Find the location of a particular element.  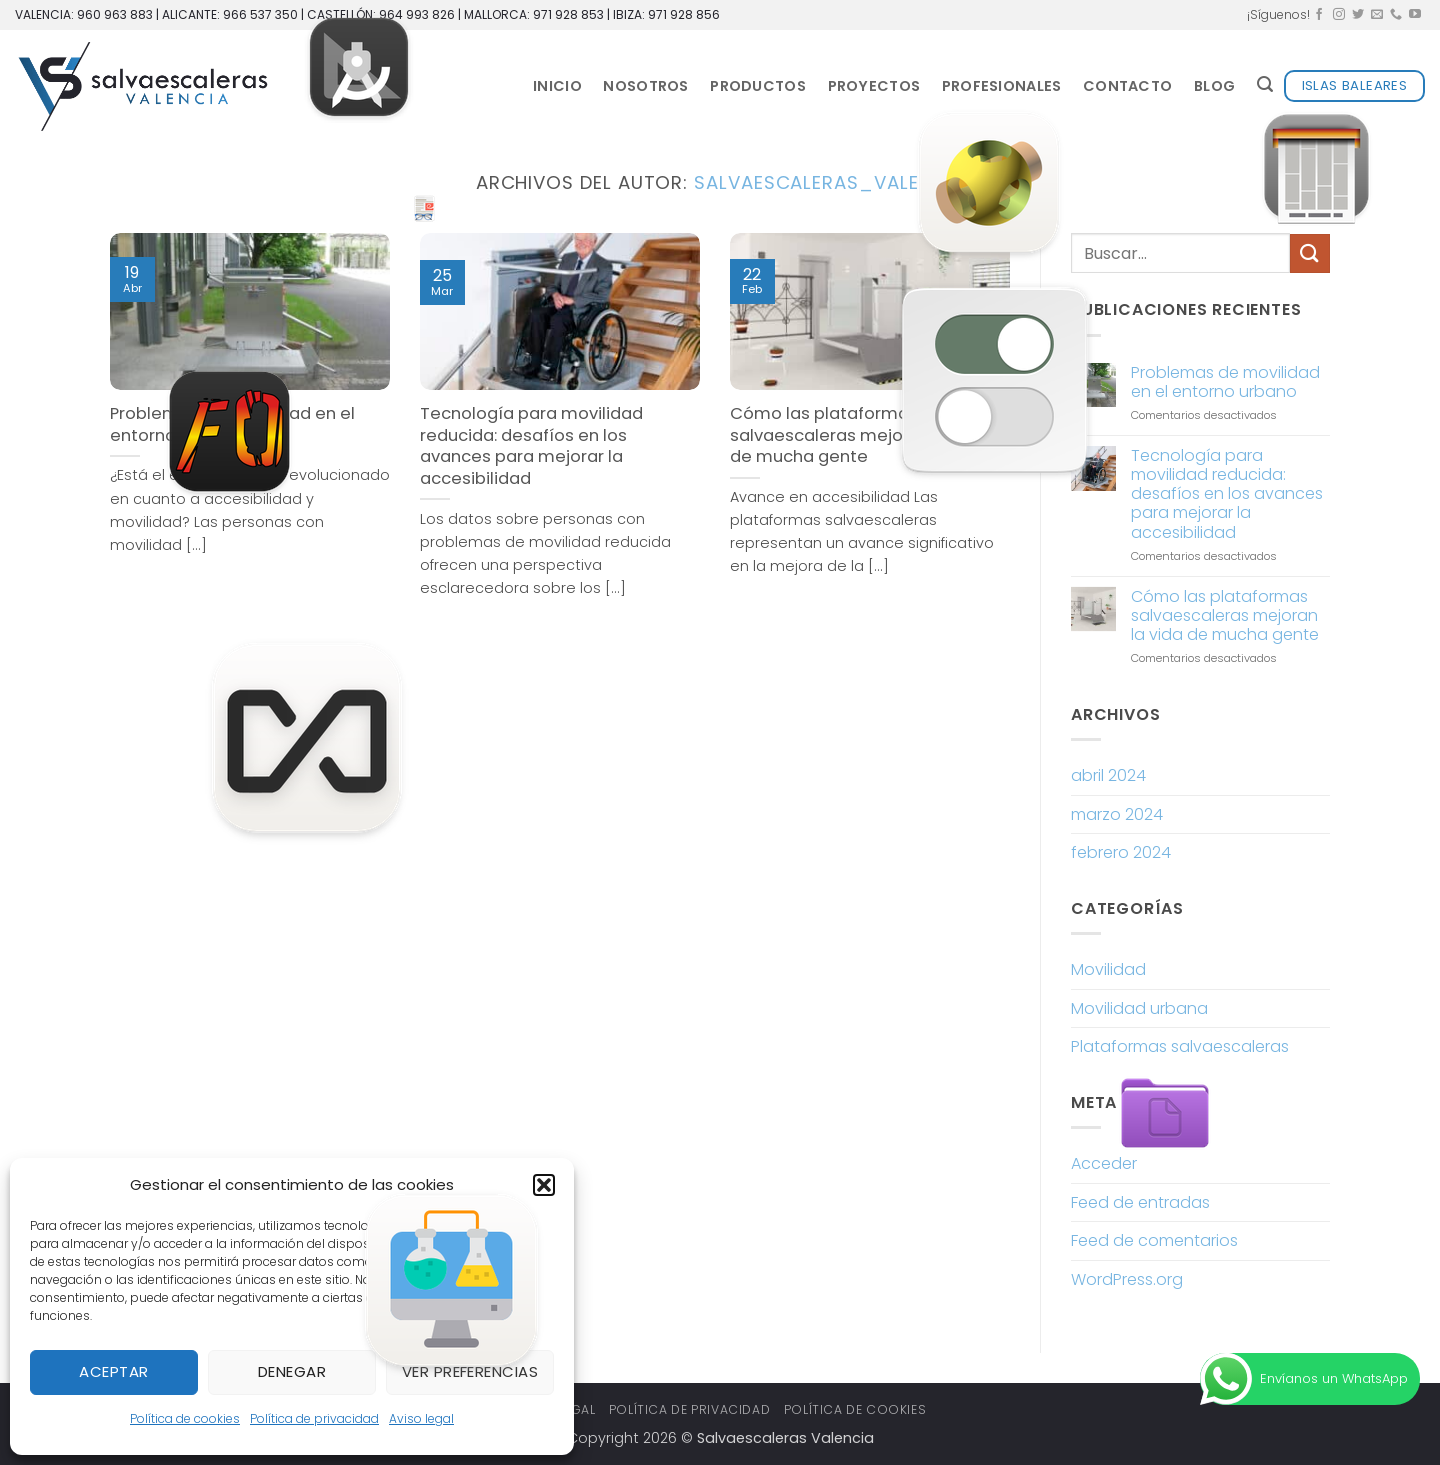

open accessories or utility applications is located at coordinates (359, 67).